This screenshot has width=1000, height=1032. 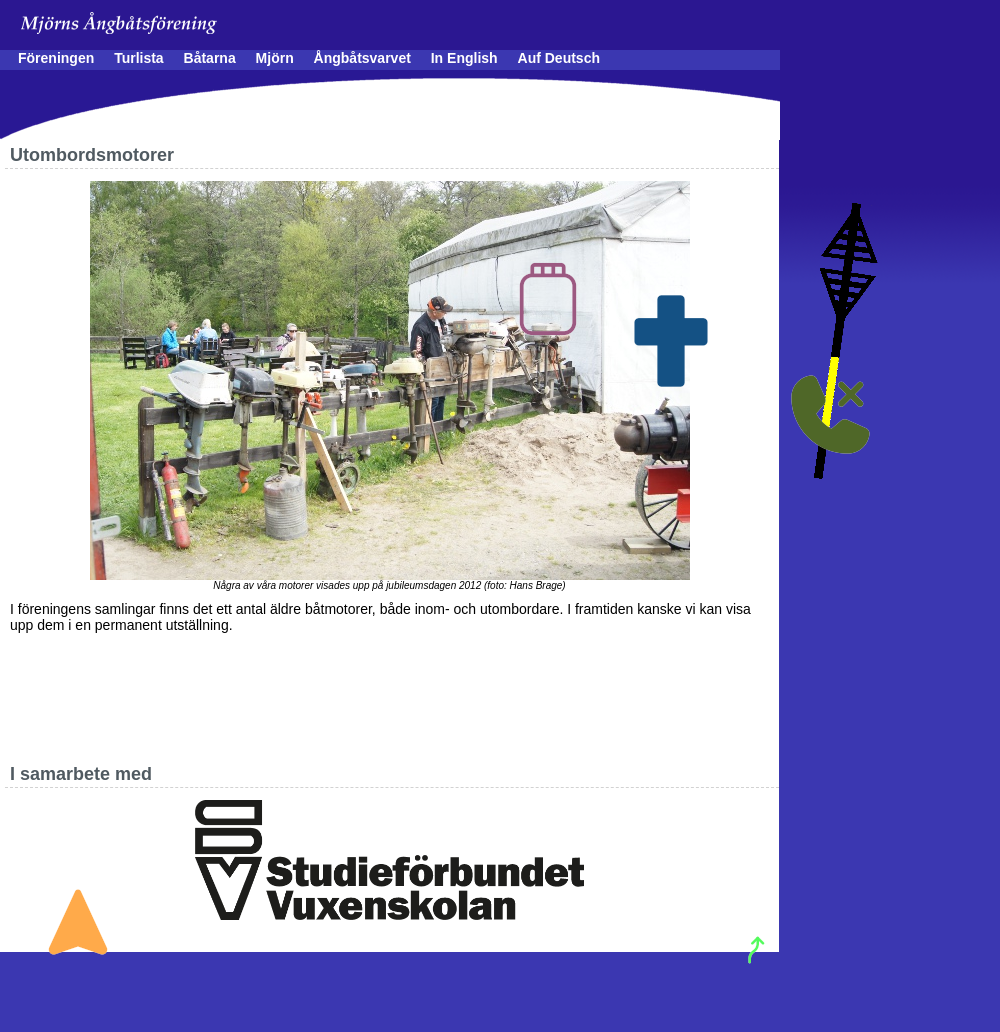 I want to click on religious or faith-based content indicator, so click(x=671, y=341).